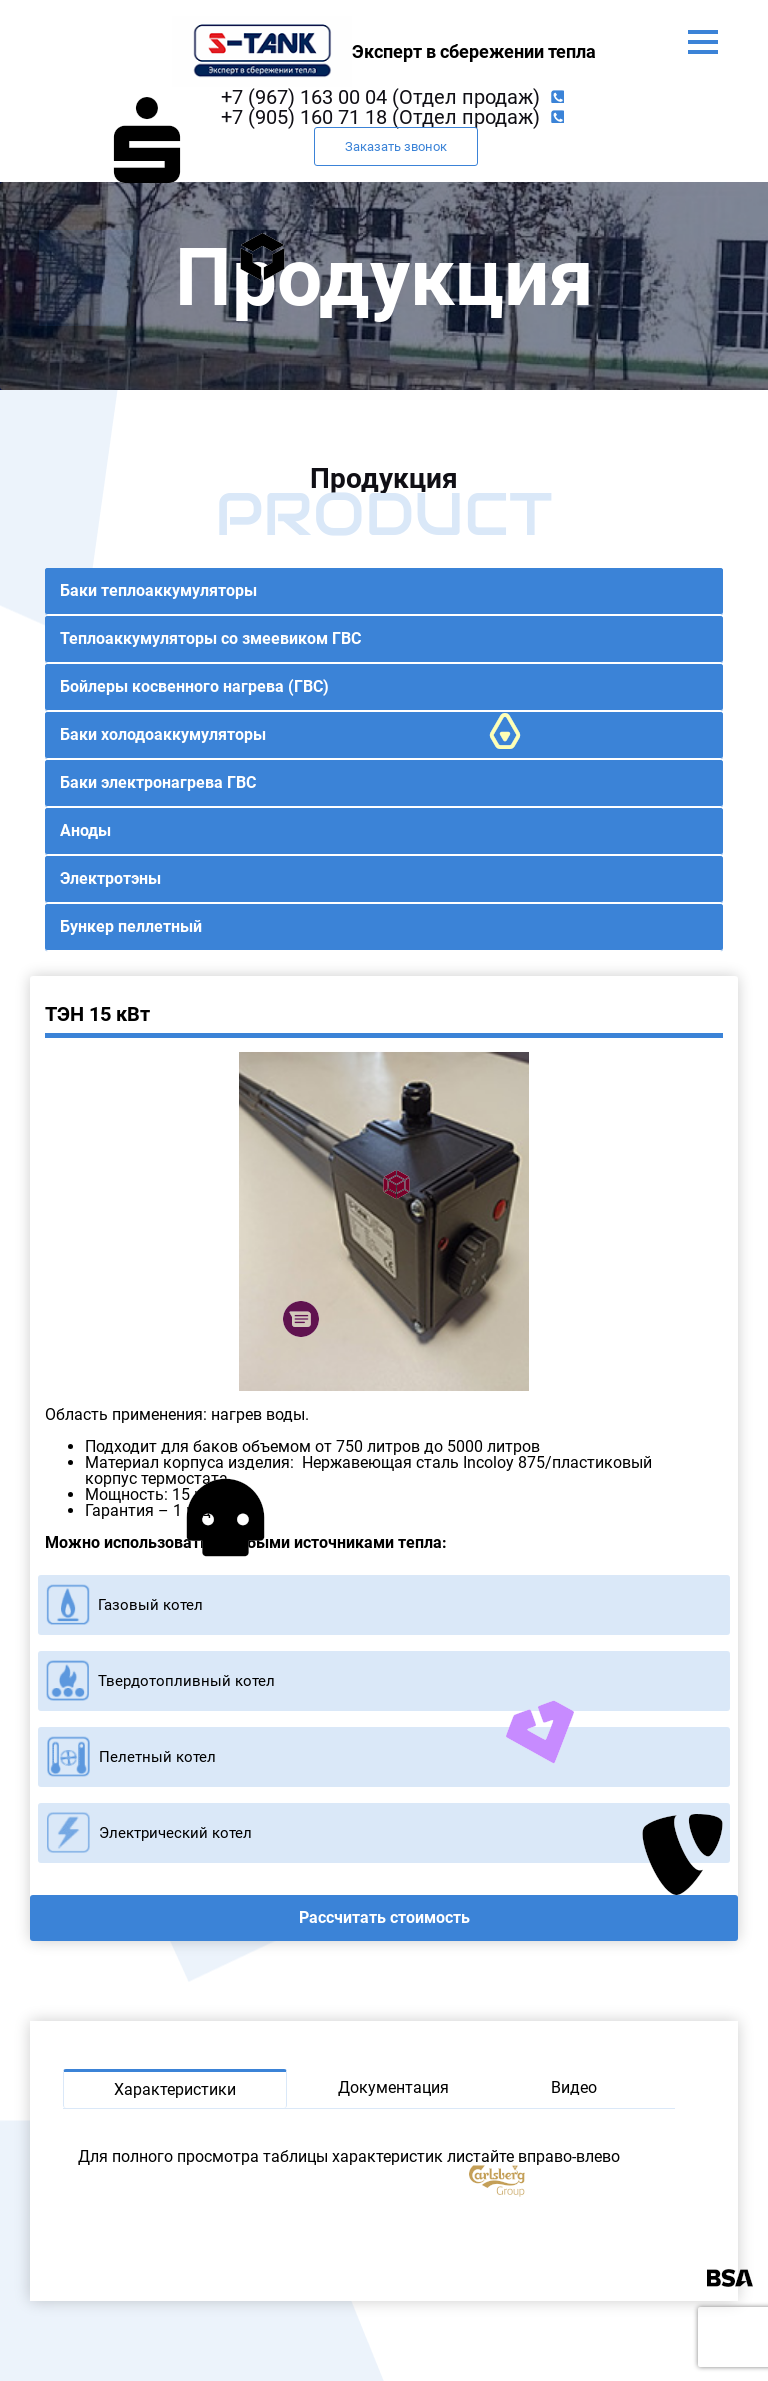  What do you see at coordinates (497, 2181) in the screenshot?
I see `Carlsberg Group company logo` at bounding box center [497, 2181].